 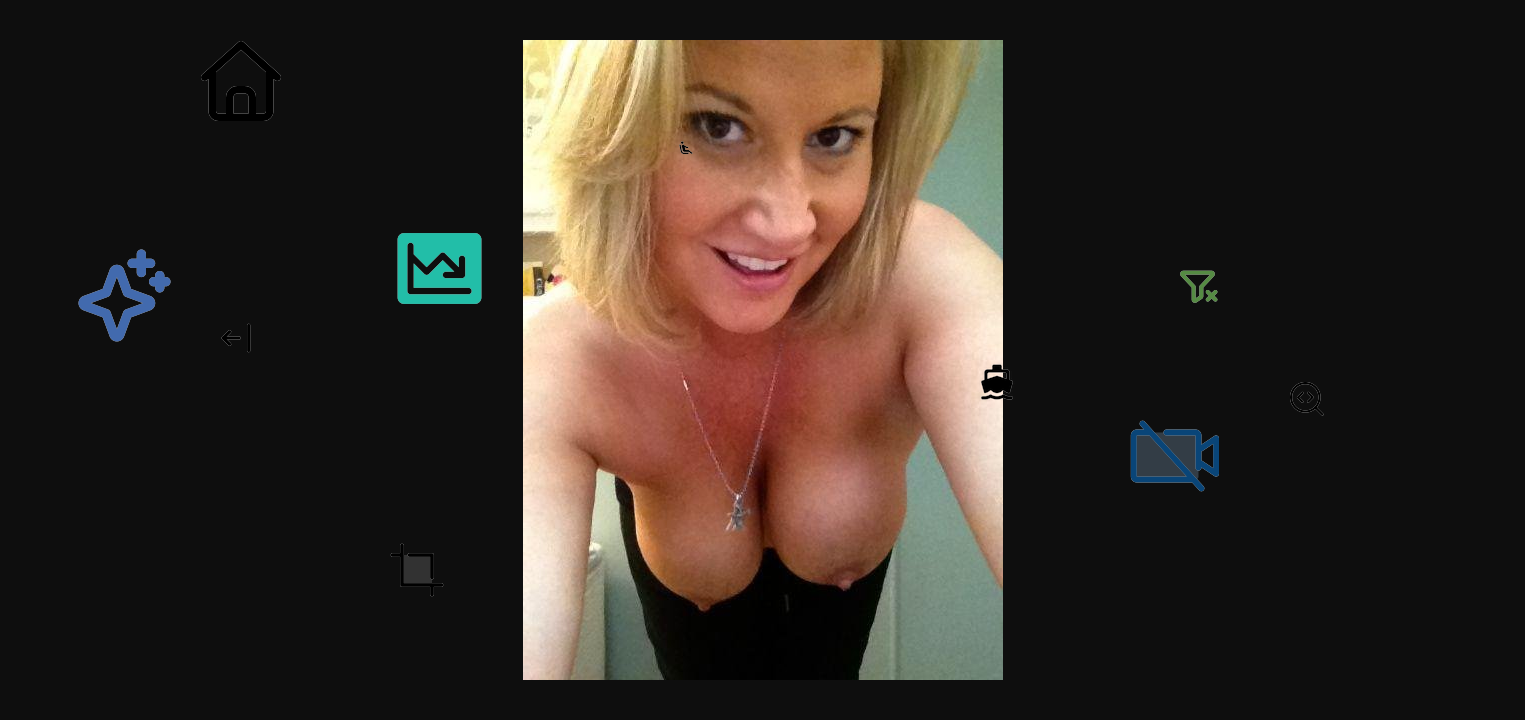 What do you see at coordinates (236, 338) in the screenshot?
I see `collapse sidebar or panel` at bounding box center [236, 338].